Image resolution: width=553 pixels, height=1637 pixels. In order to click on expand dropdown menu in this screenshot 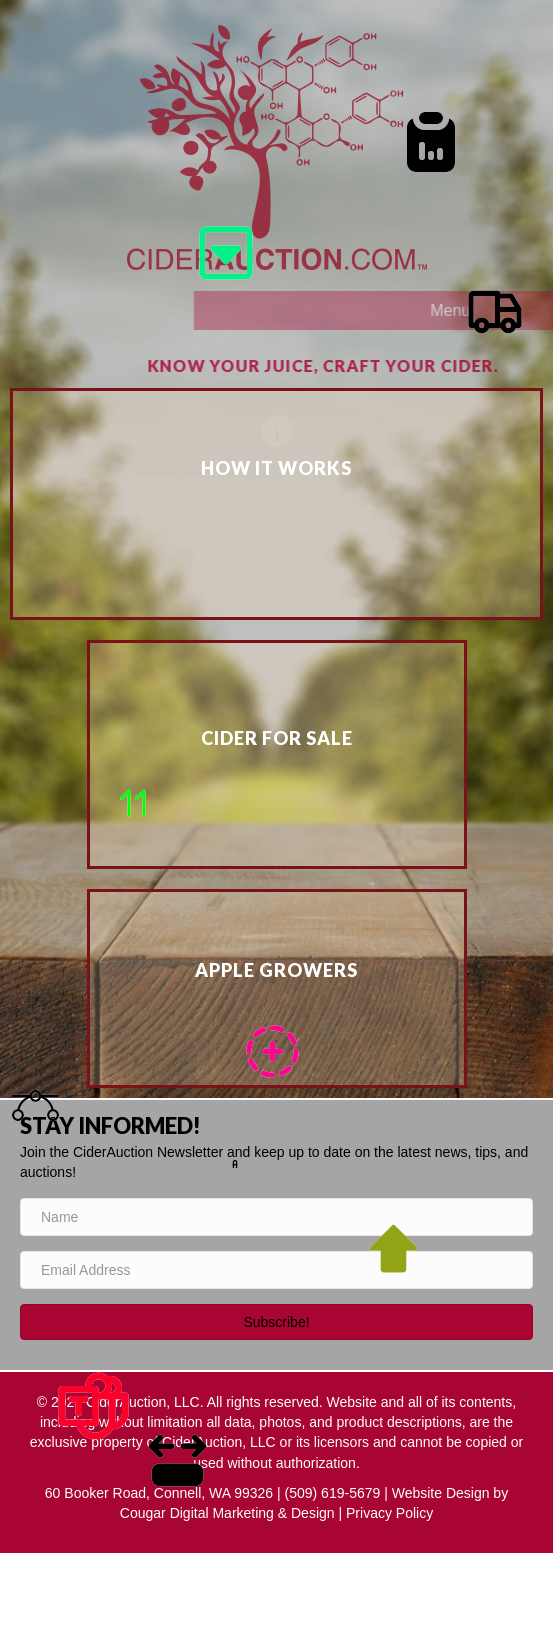, I will do `click(226, 253)`.